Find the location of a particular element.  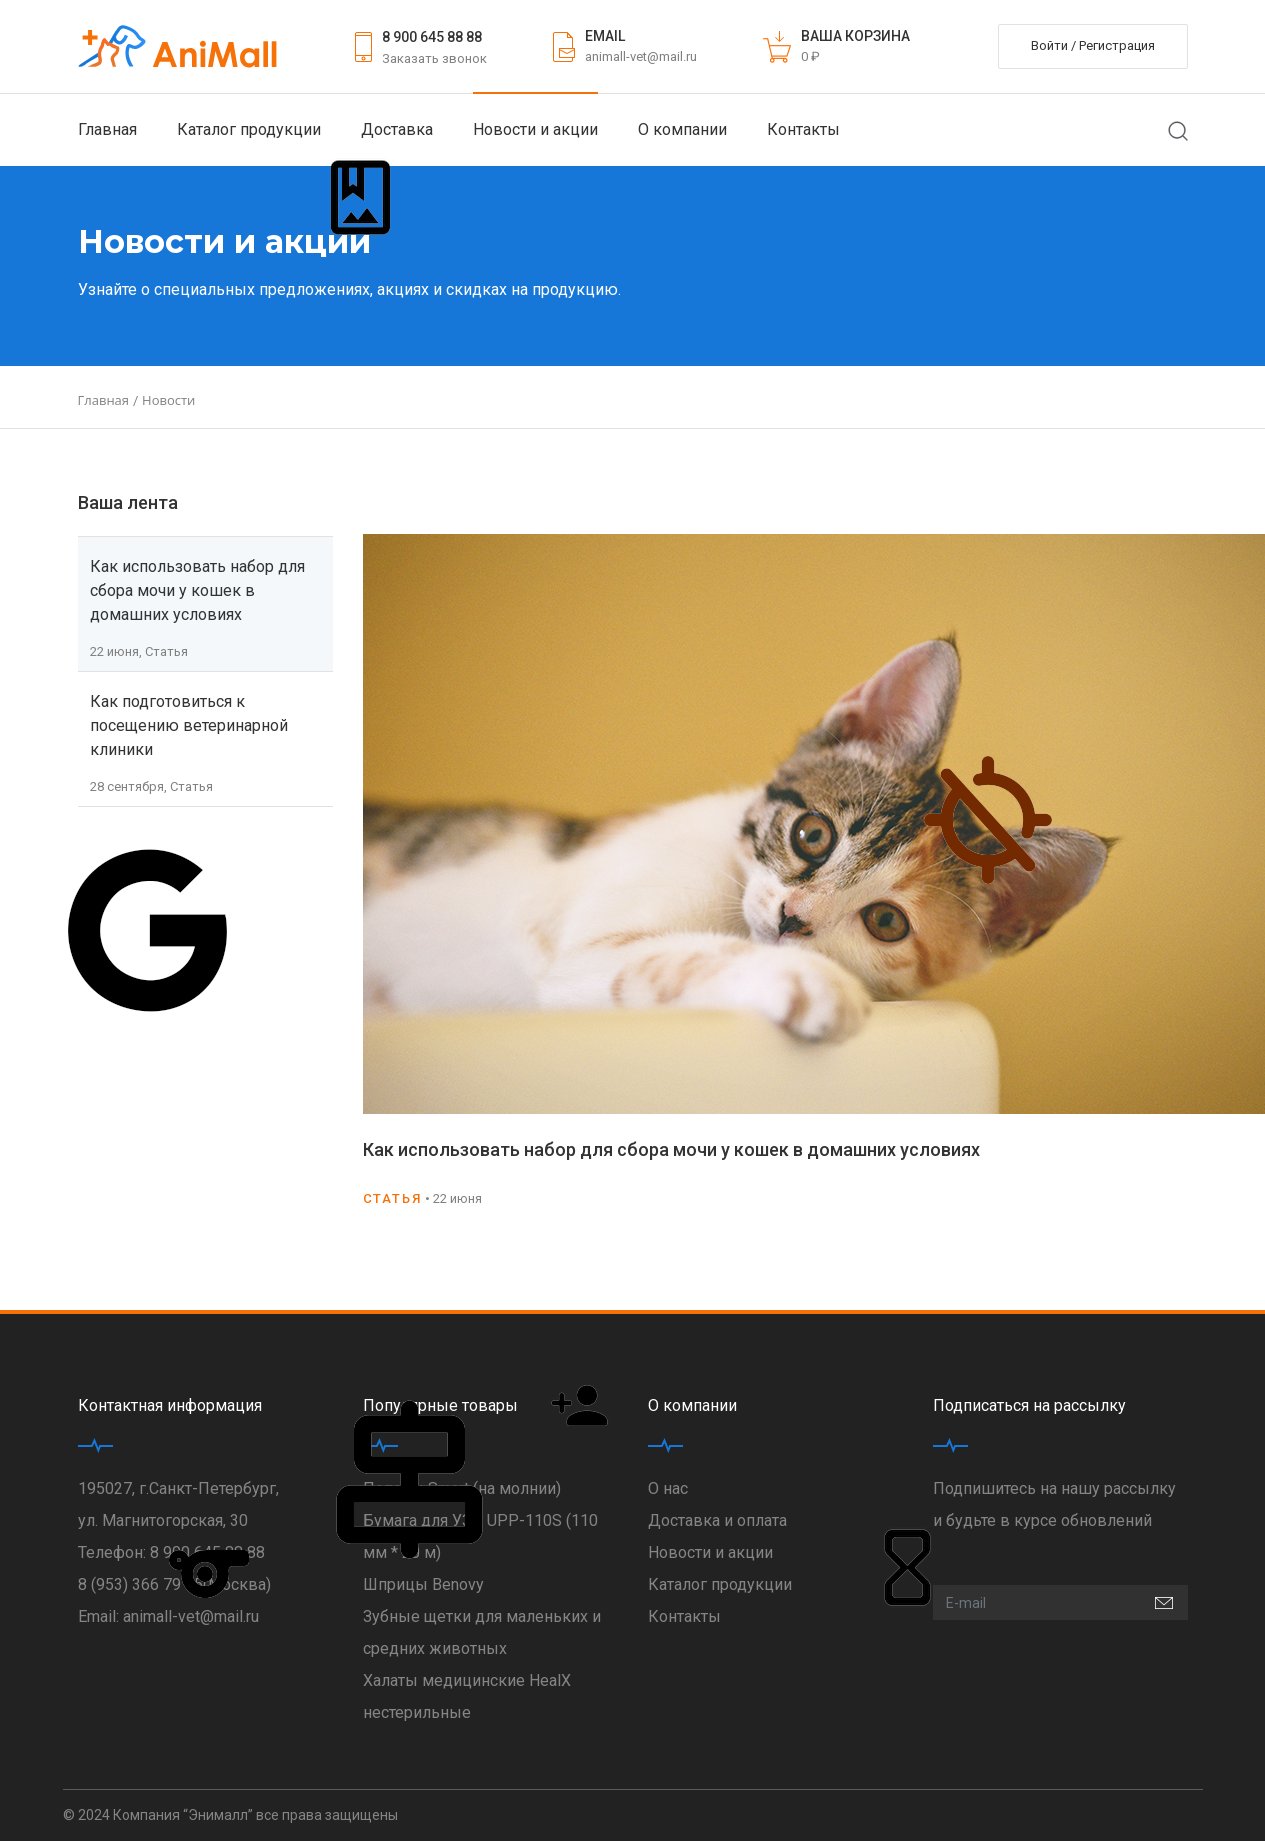

indicates a process is waiting or pending is located at coordinates (907, 1567).